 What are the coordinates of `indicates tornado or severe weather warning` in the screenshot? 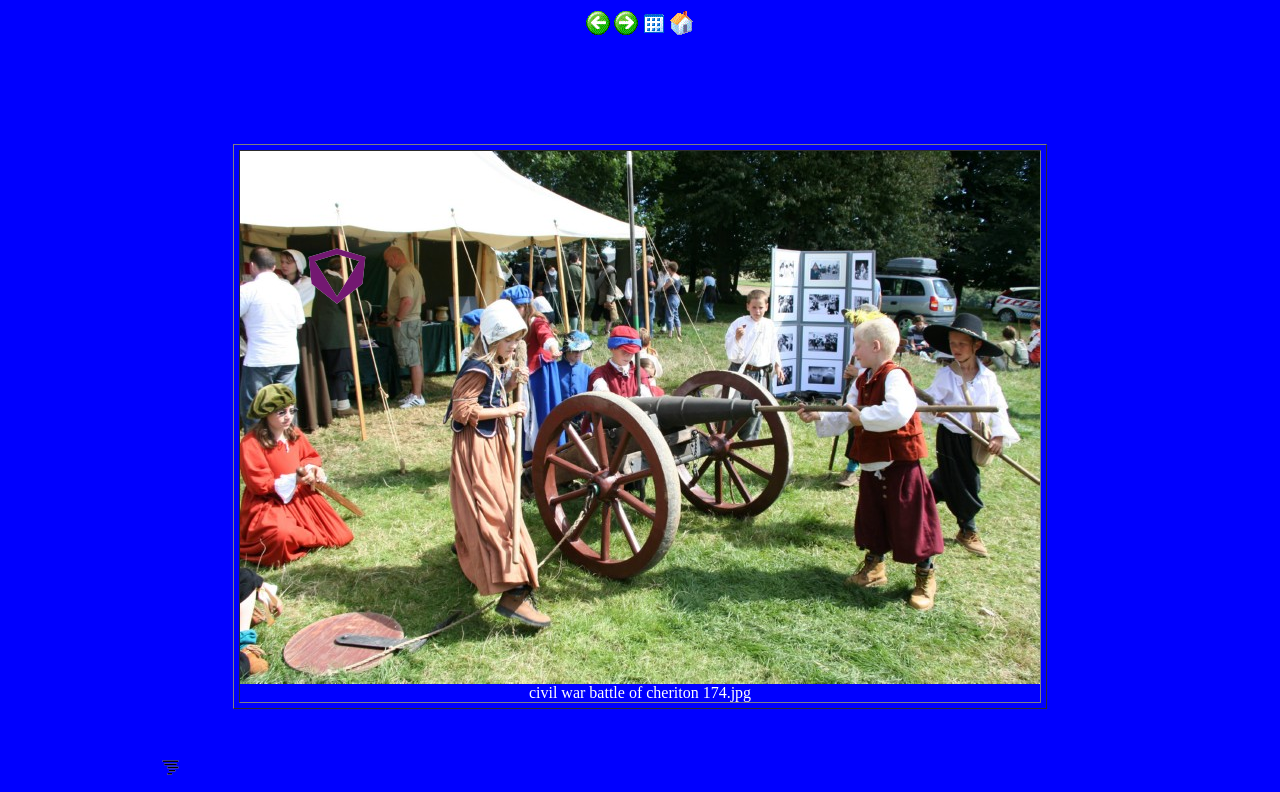 It's located at (170, 767).